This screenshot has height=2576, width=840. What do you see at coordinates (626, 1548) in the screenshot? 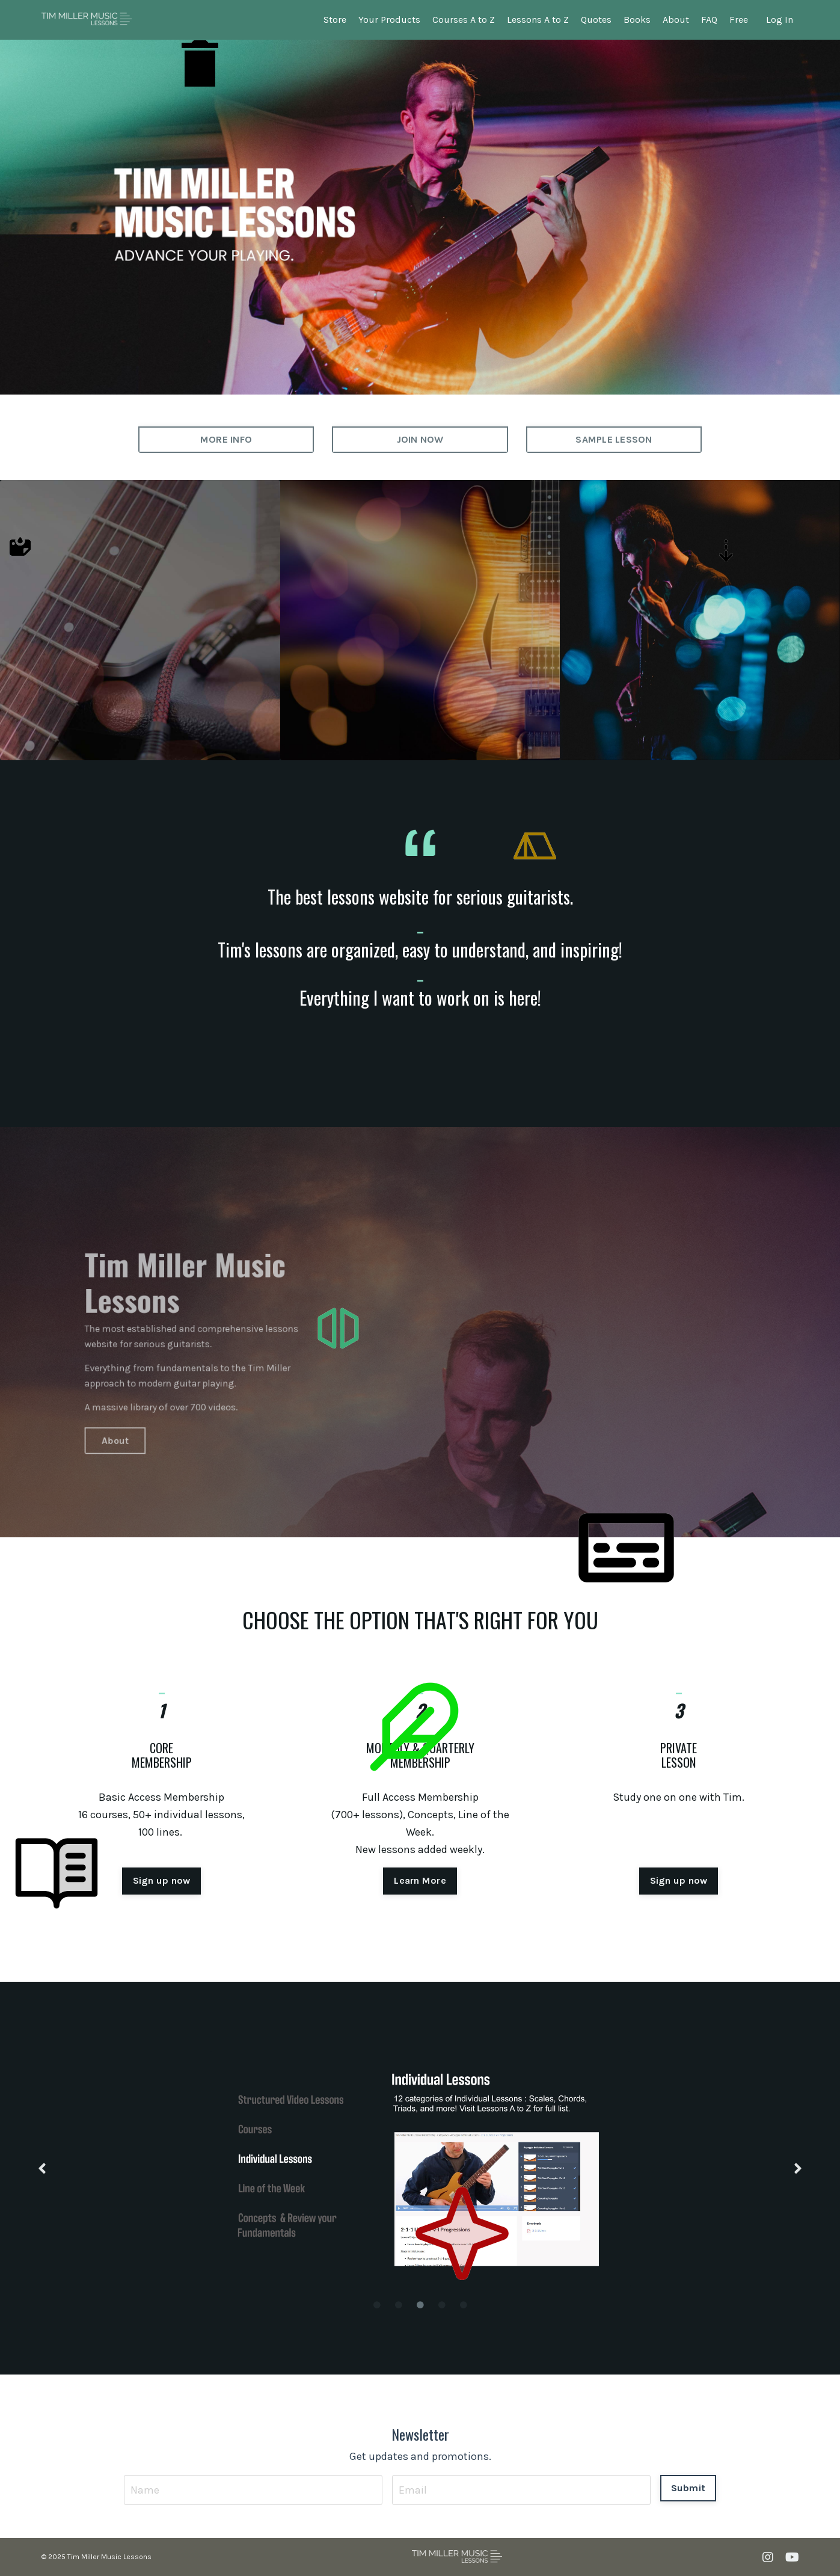
I see `enable or disable subtitles` at bounding box center [626, 1548].